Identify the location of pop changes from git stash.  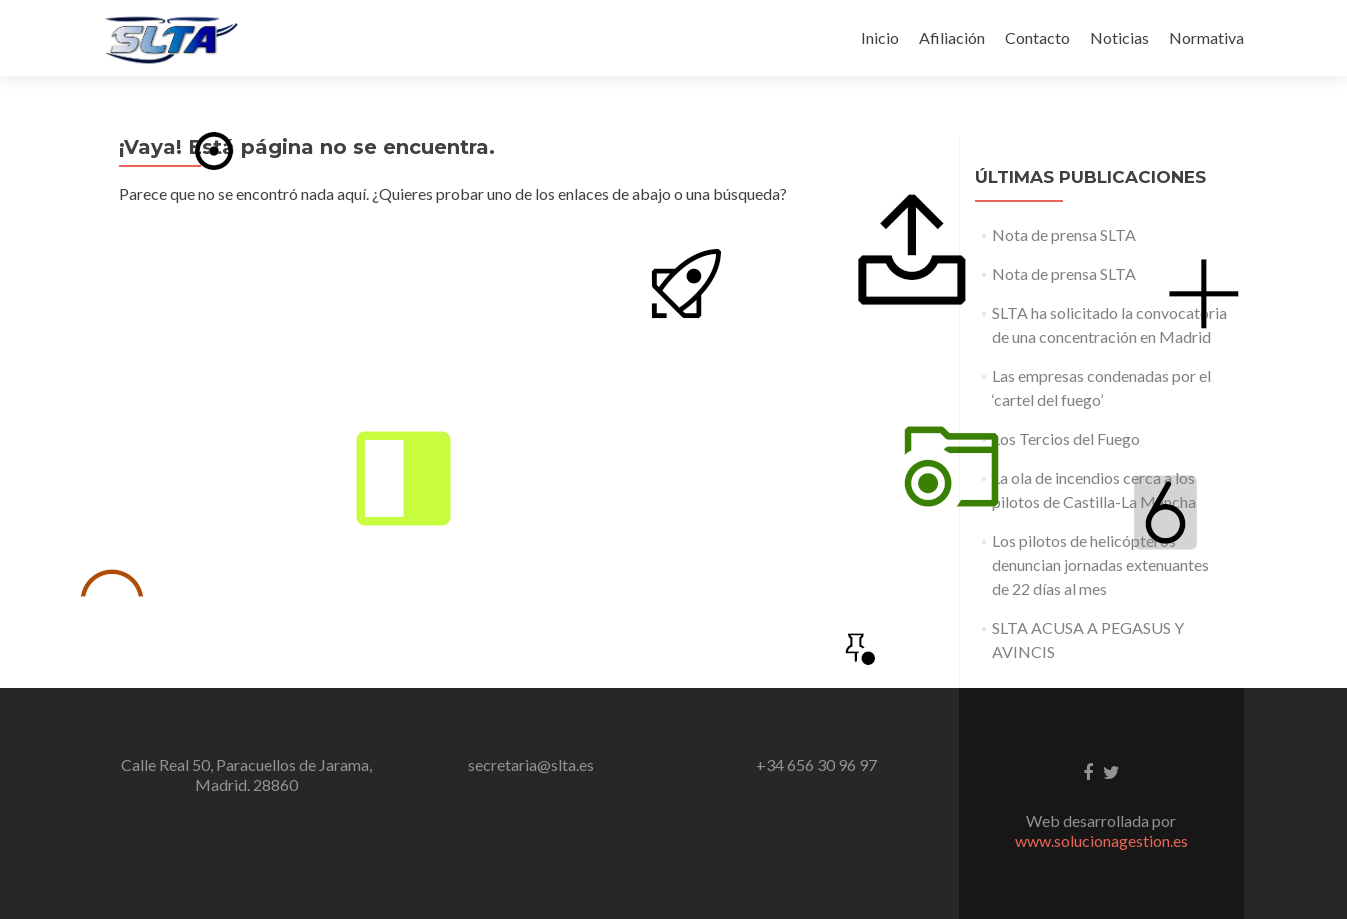
(916, 247).